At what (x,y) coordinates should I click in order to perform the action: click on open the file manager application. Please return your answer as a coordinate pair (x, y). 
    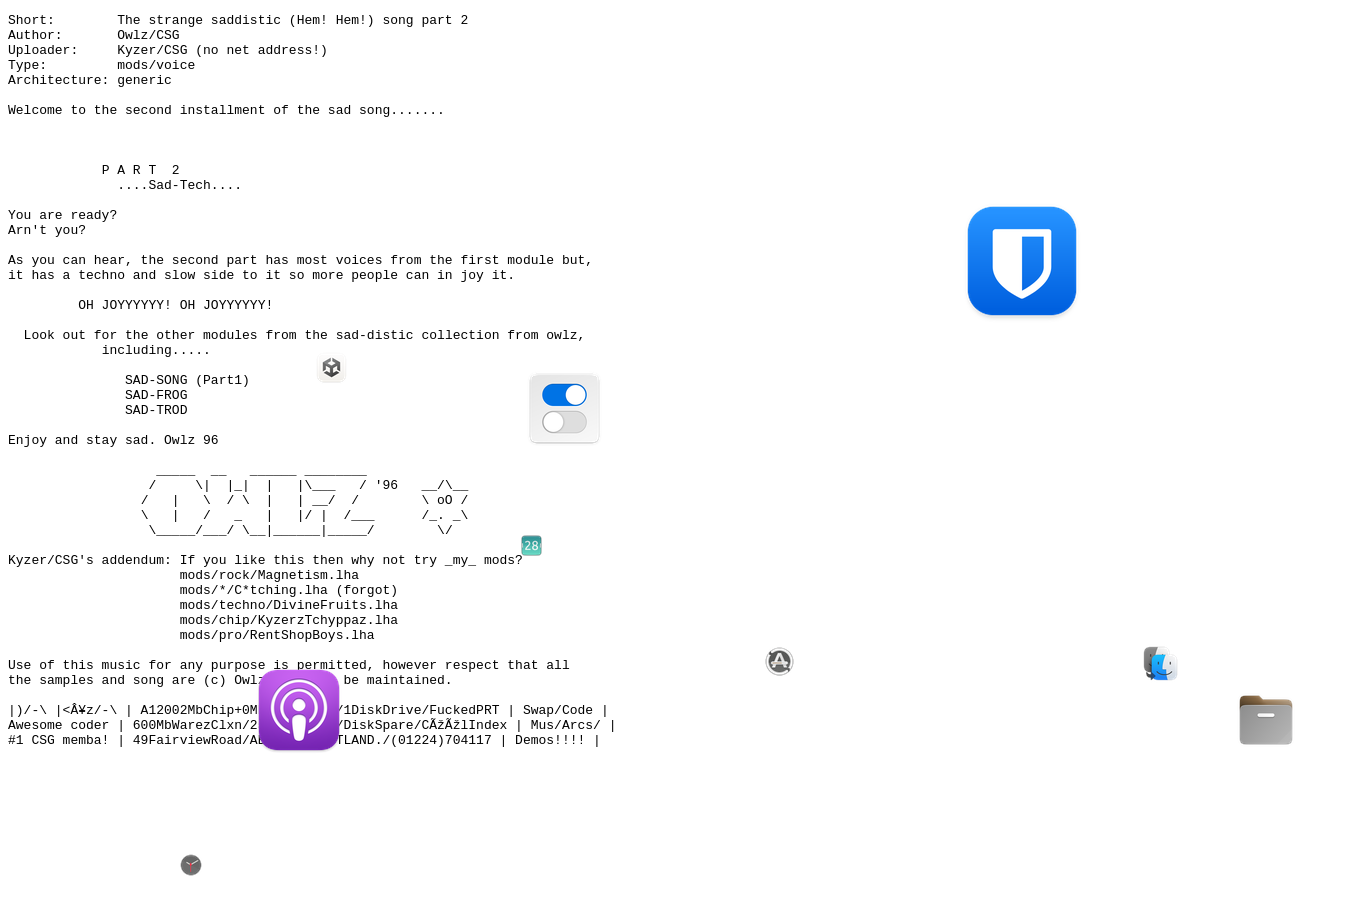
    Looking at the image, I should click on (1266, 720).